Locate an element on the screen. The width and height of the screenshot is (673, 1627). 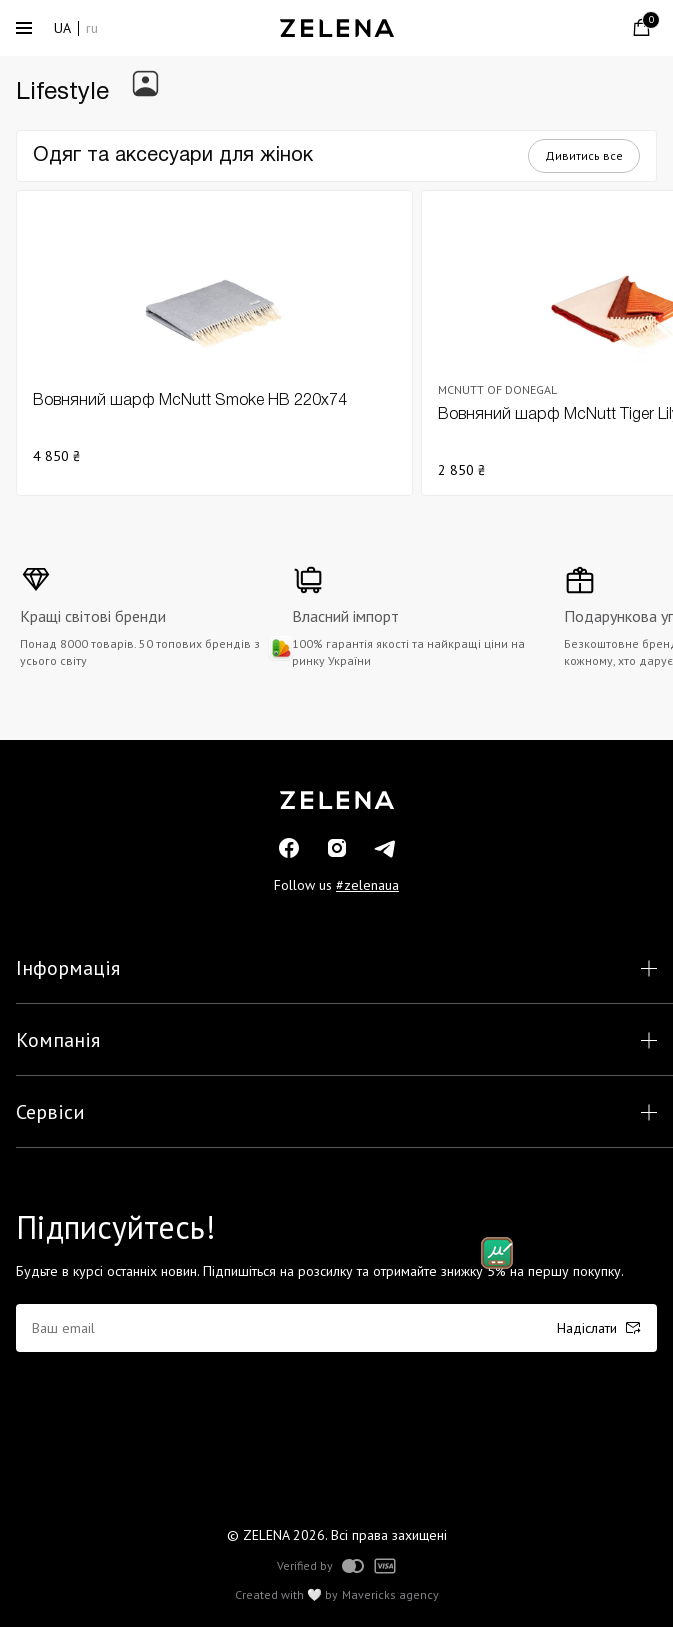
open sk1 color picker application is located at coordinates (281, 648).